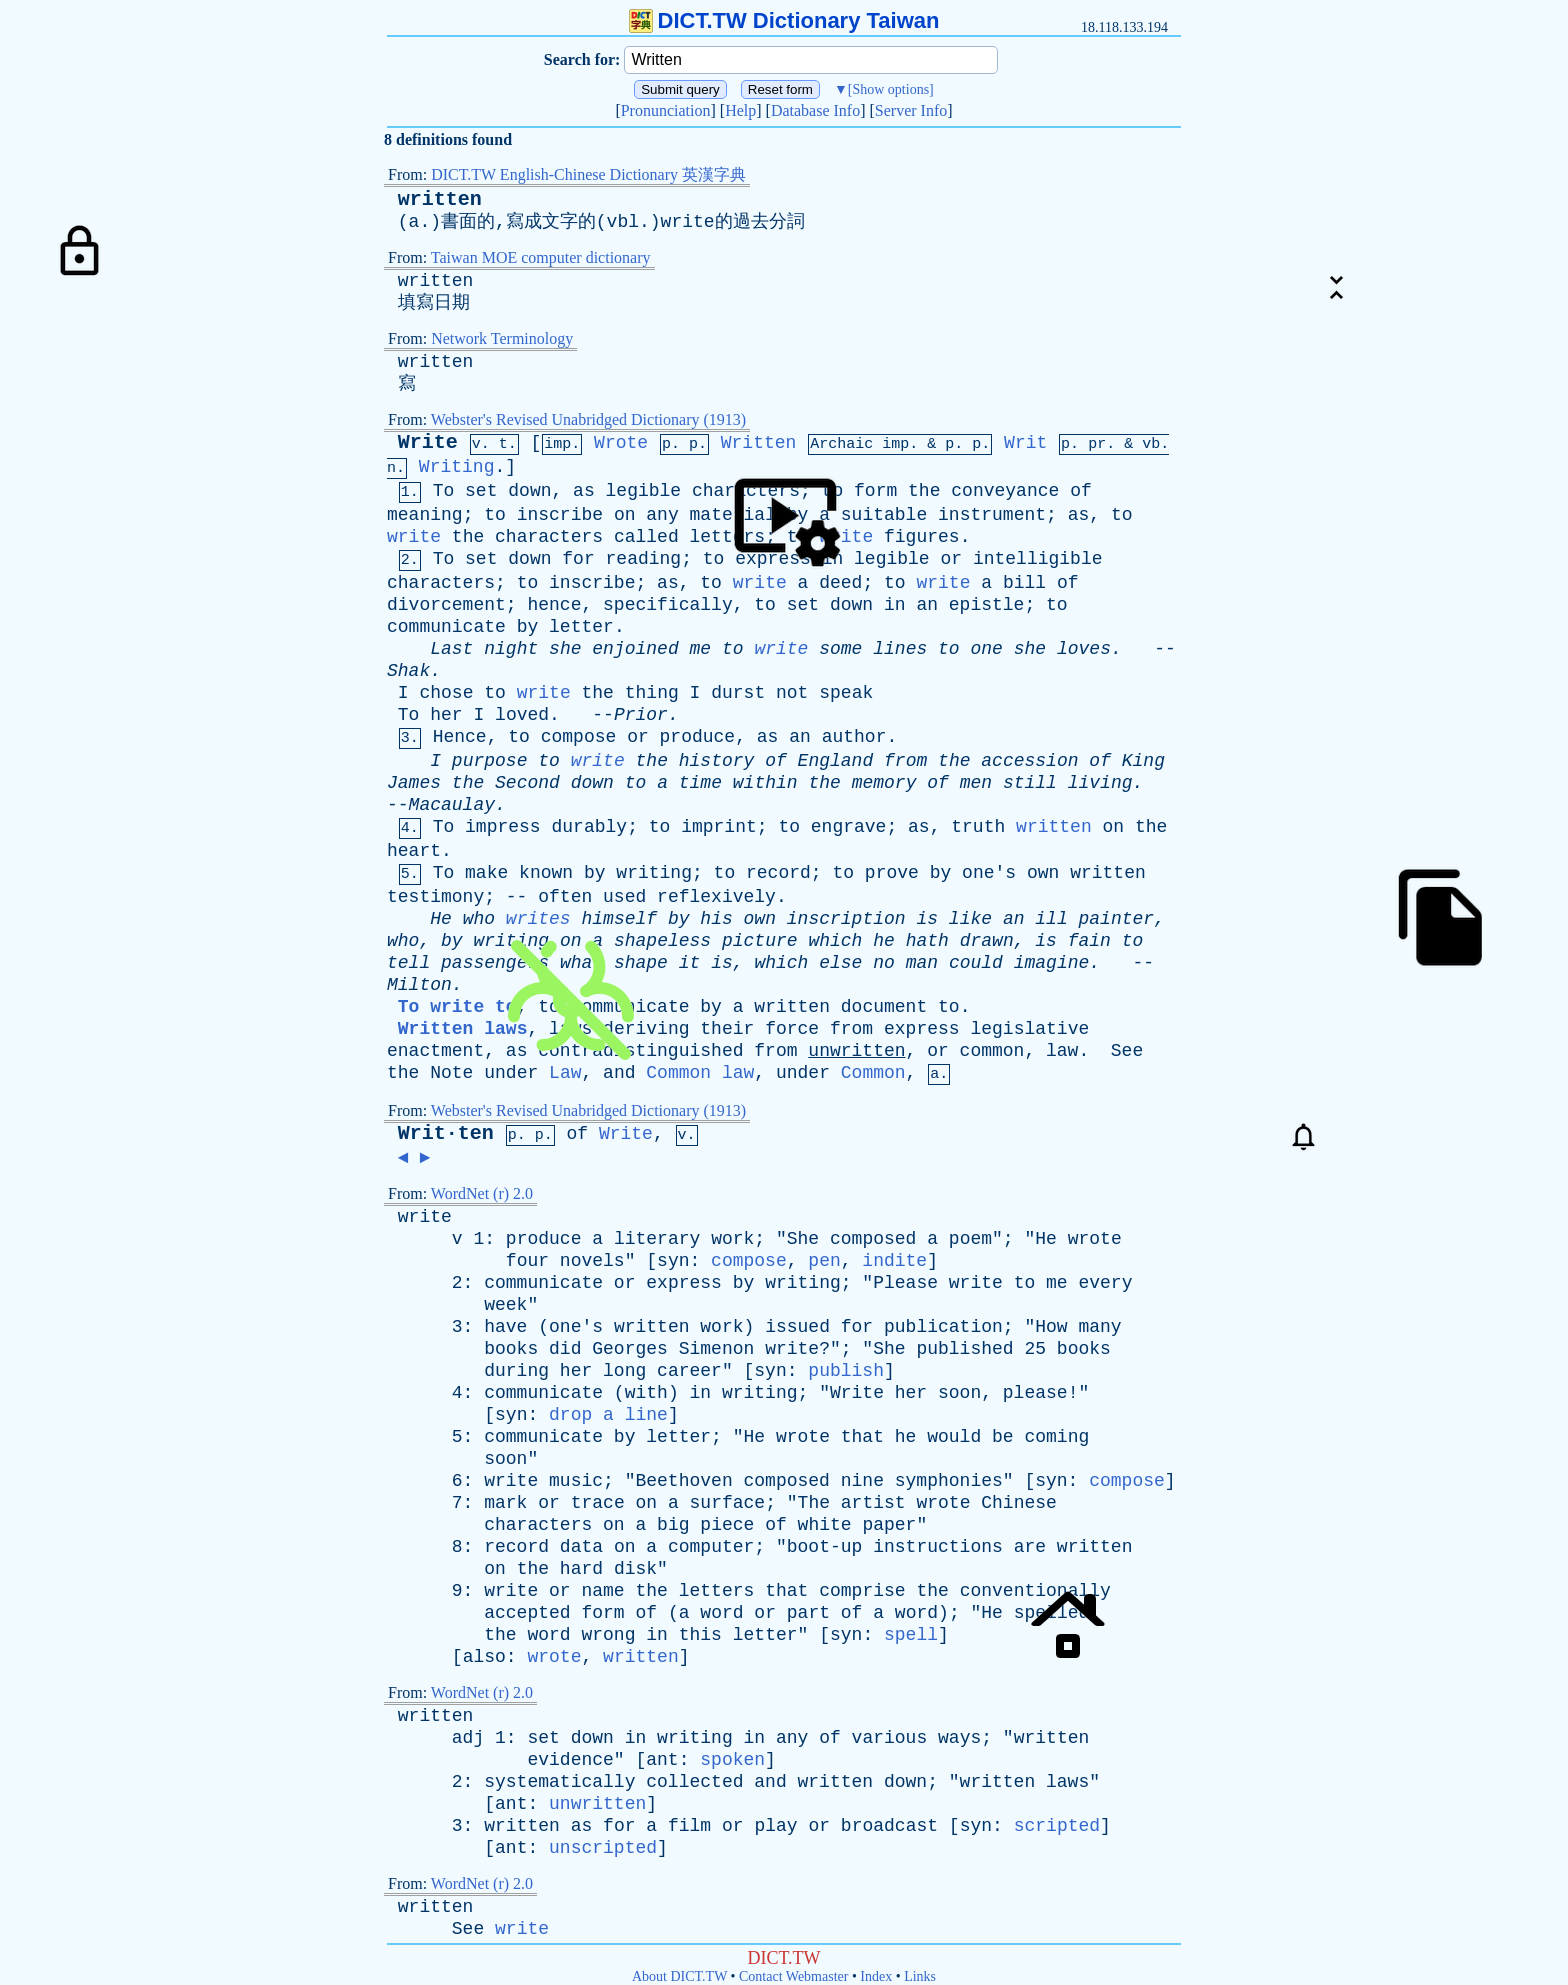 This screenshot has height=1985, width=1568. I want to click on copy file to clipboard, so click(1442, 917).